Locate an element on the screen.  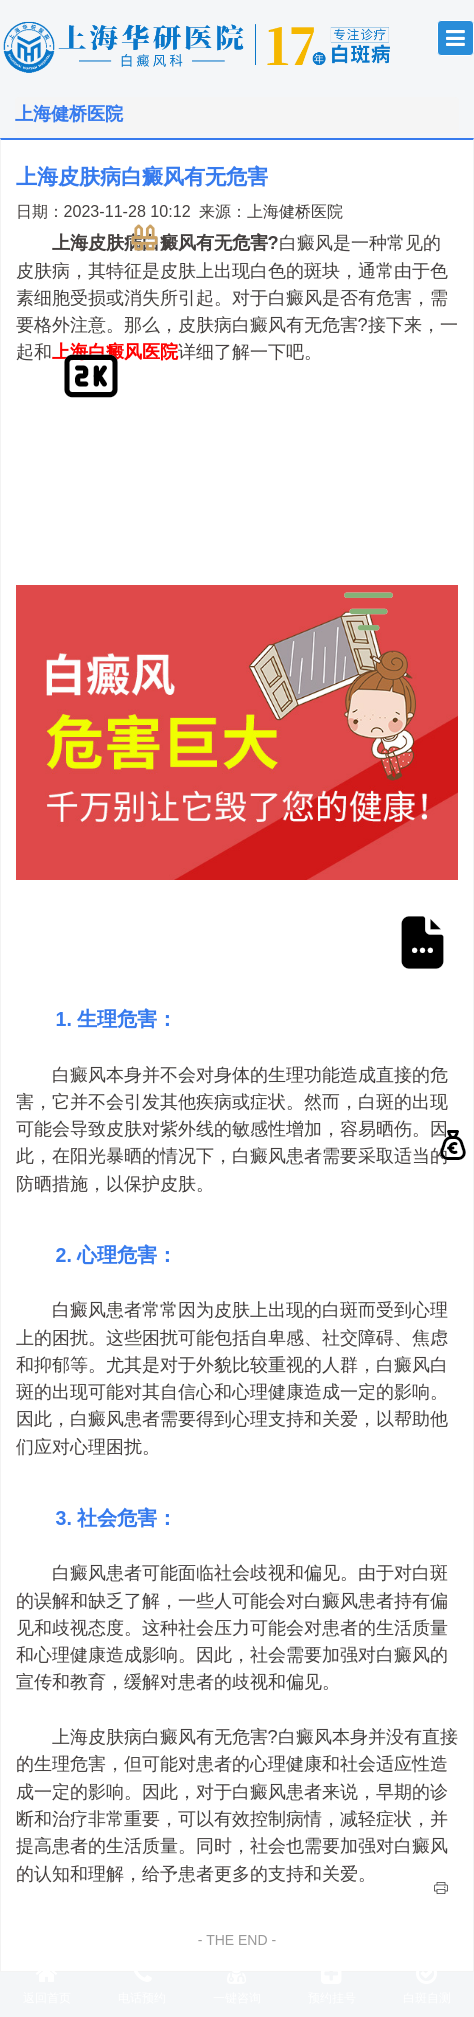
view file details or additional options is located at coordinates (422, 942).